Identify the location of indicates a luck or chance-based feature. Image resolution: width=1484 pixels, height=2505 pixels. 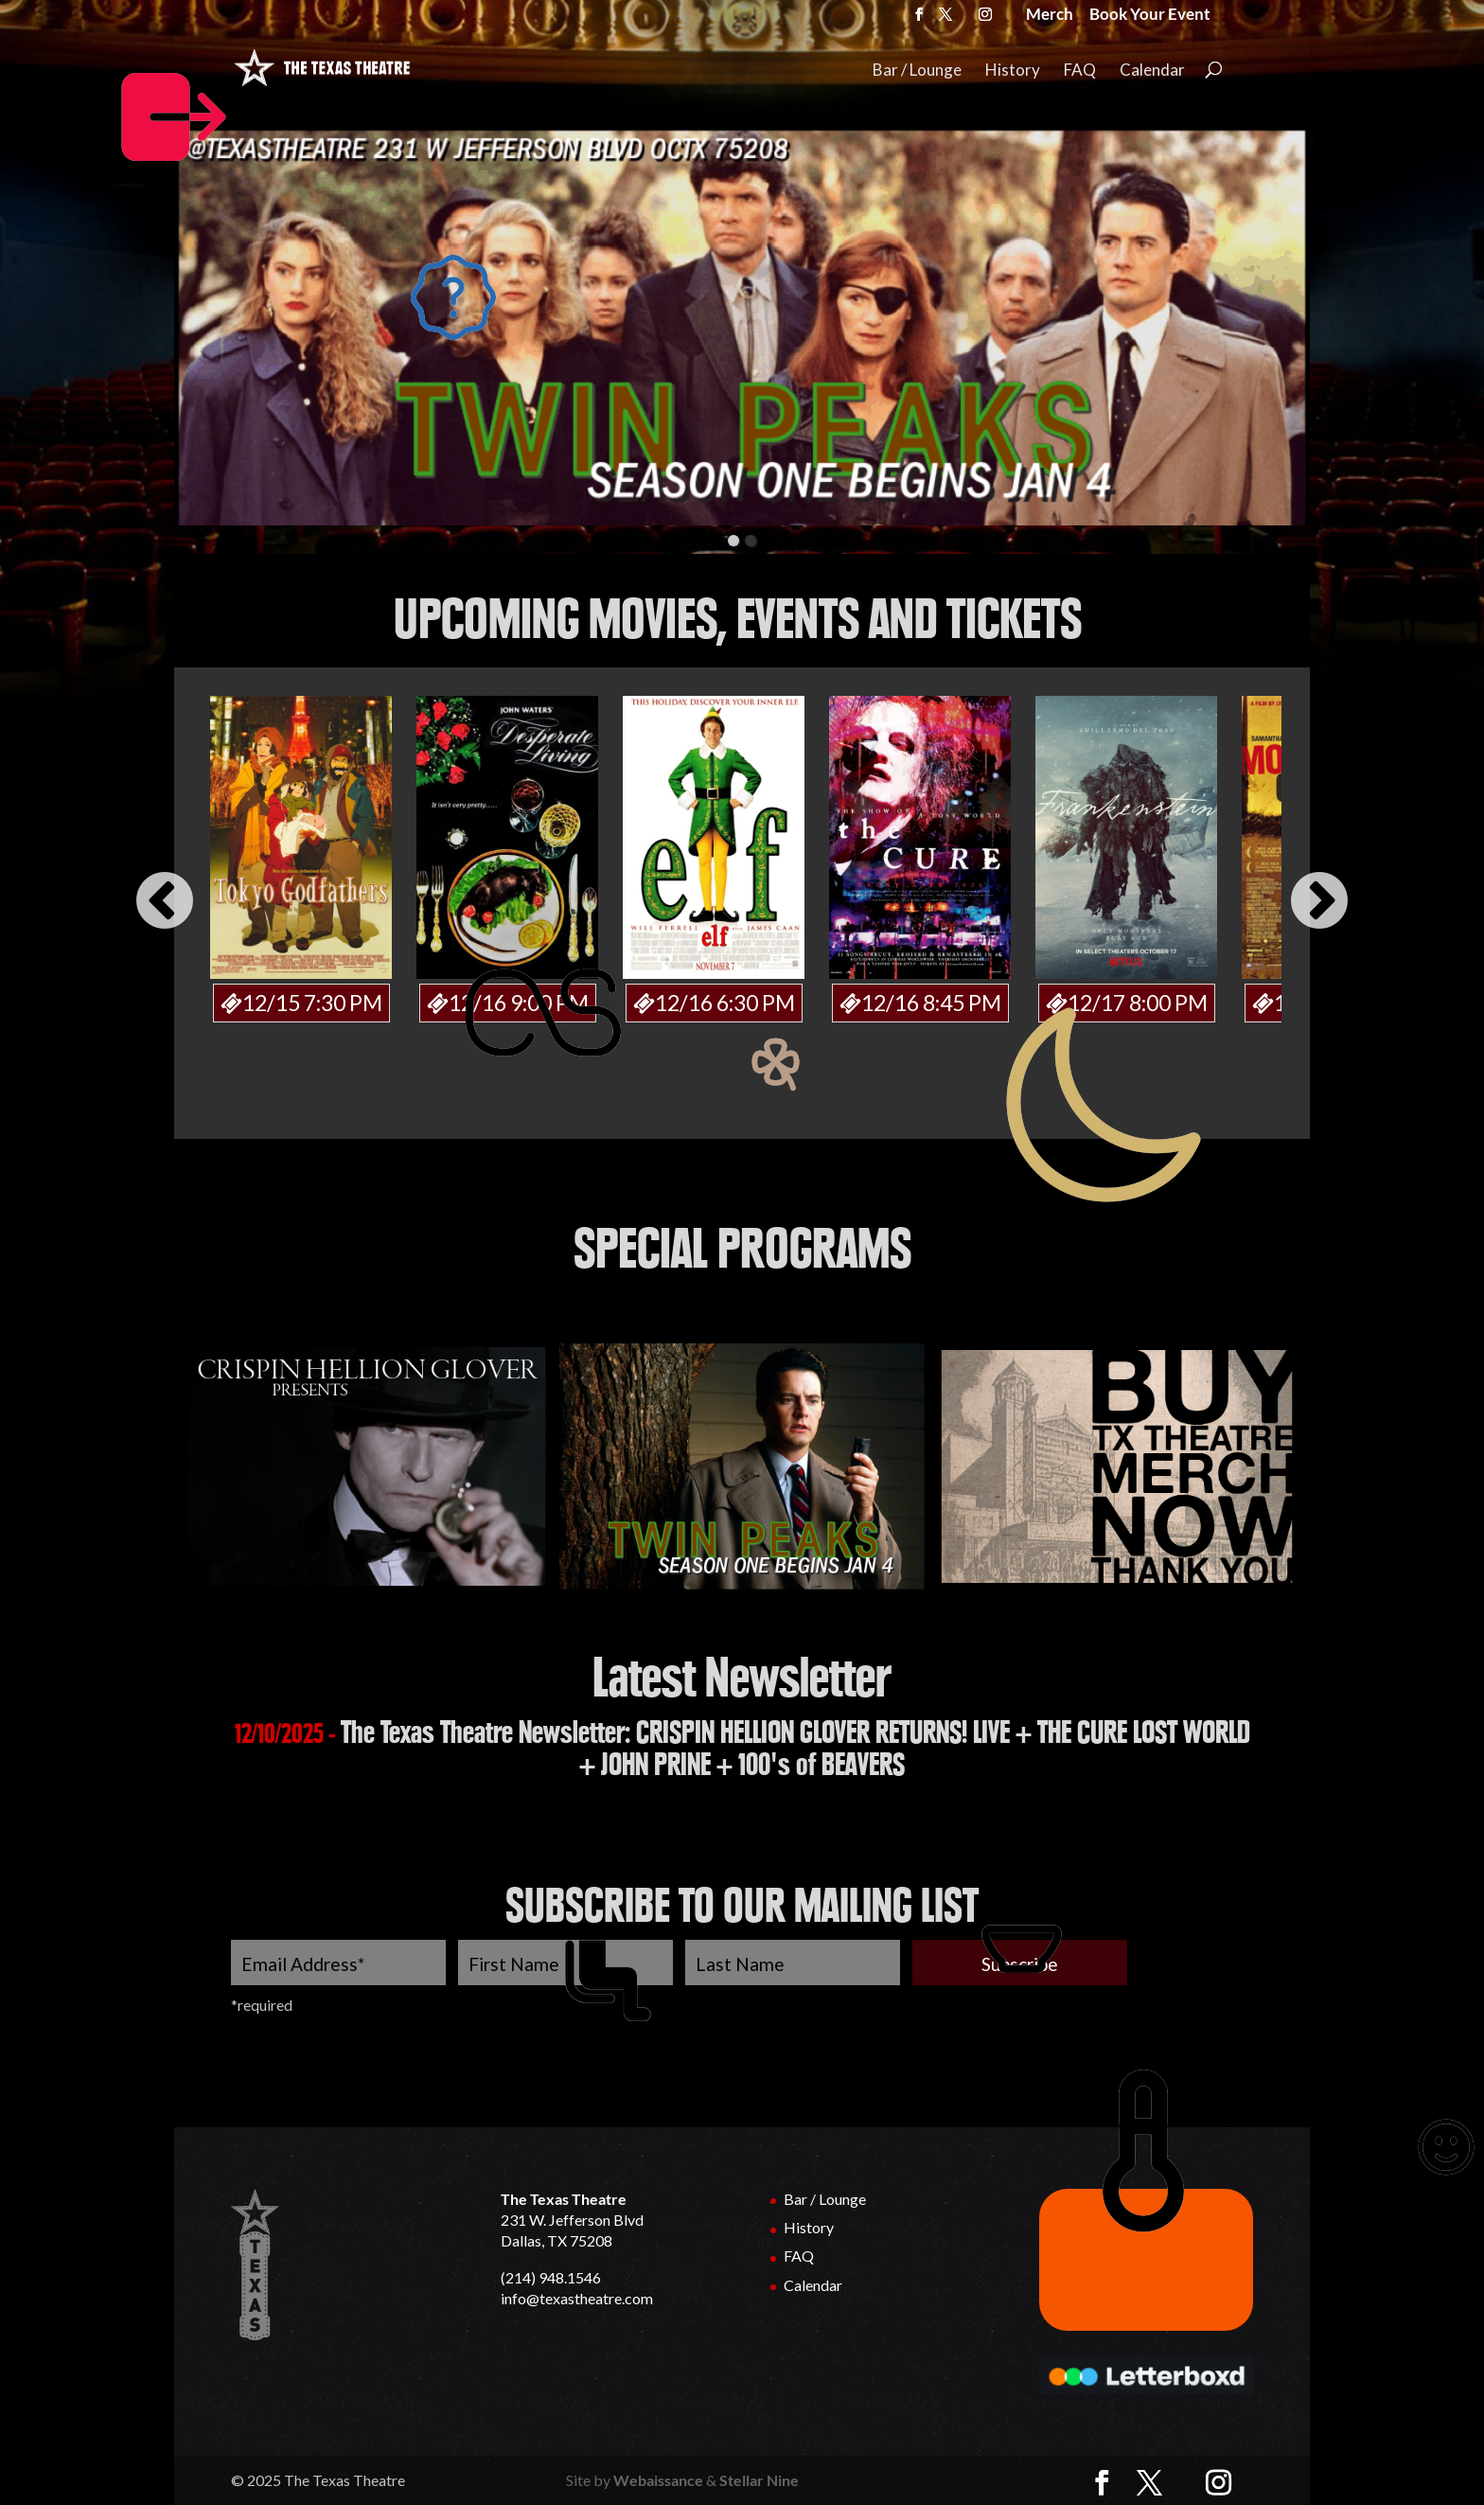
(775, 1063).